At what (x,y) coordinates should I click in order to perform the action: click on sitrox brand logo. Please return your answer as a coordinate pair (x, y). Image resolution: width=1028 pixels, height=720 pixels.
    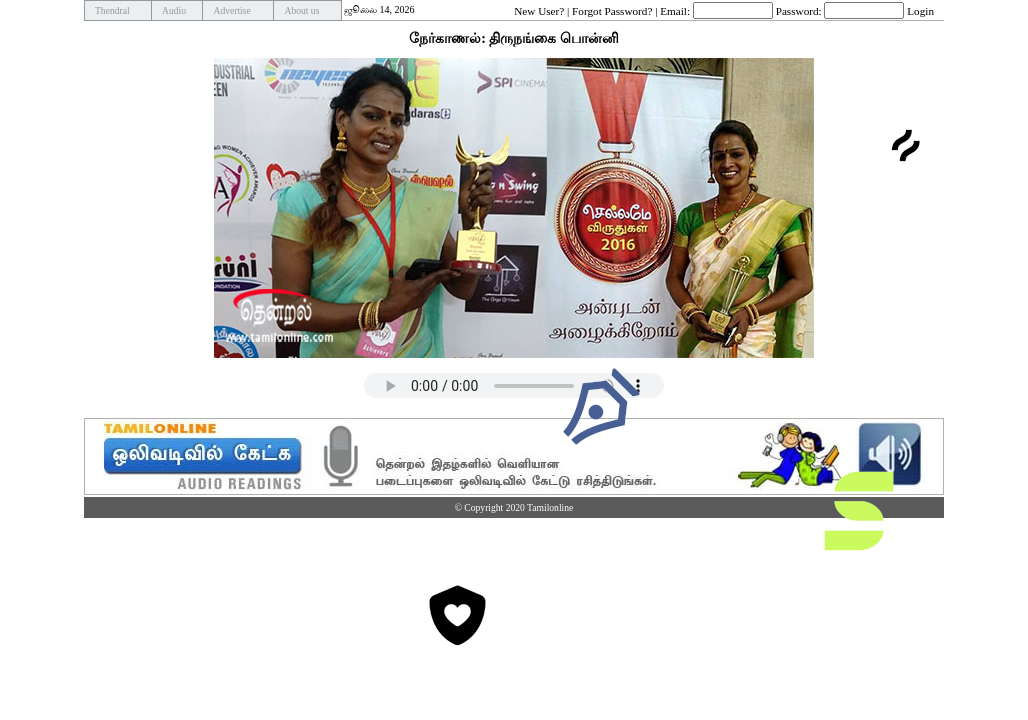
    Looking at the image, I should click on (859, 511).